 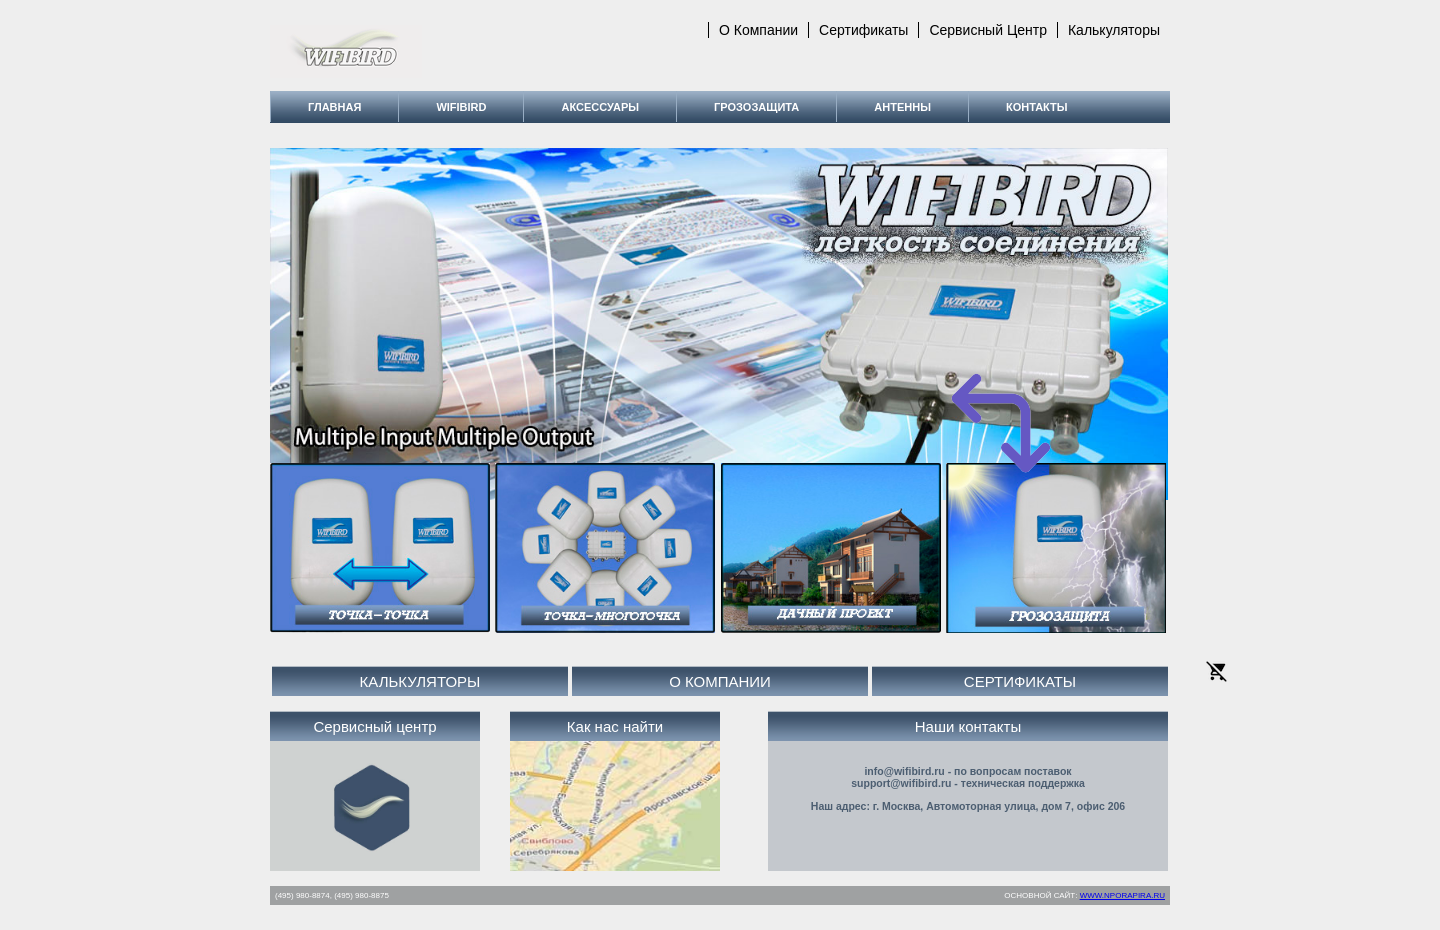 I want to click on remove item from shopping cart, so click(x=1217, y=671).